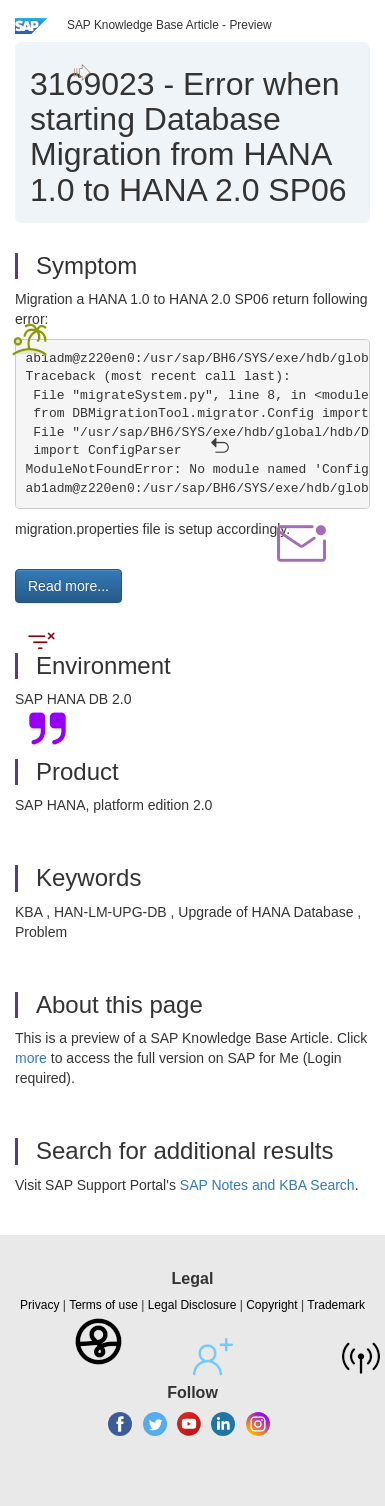  I want to click on insert a quotation or blockquote, so click(47, 728).